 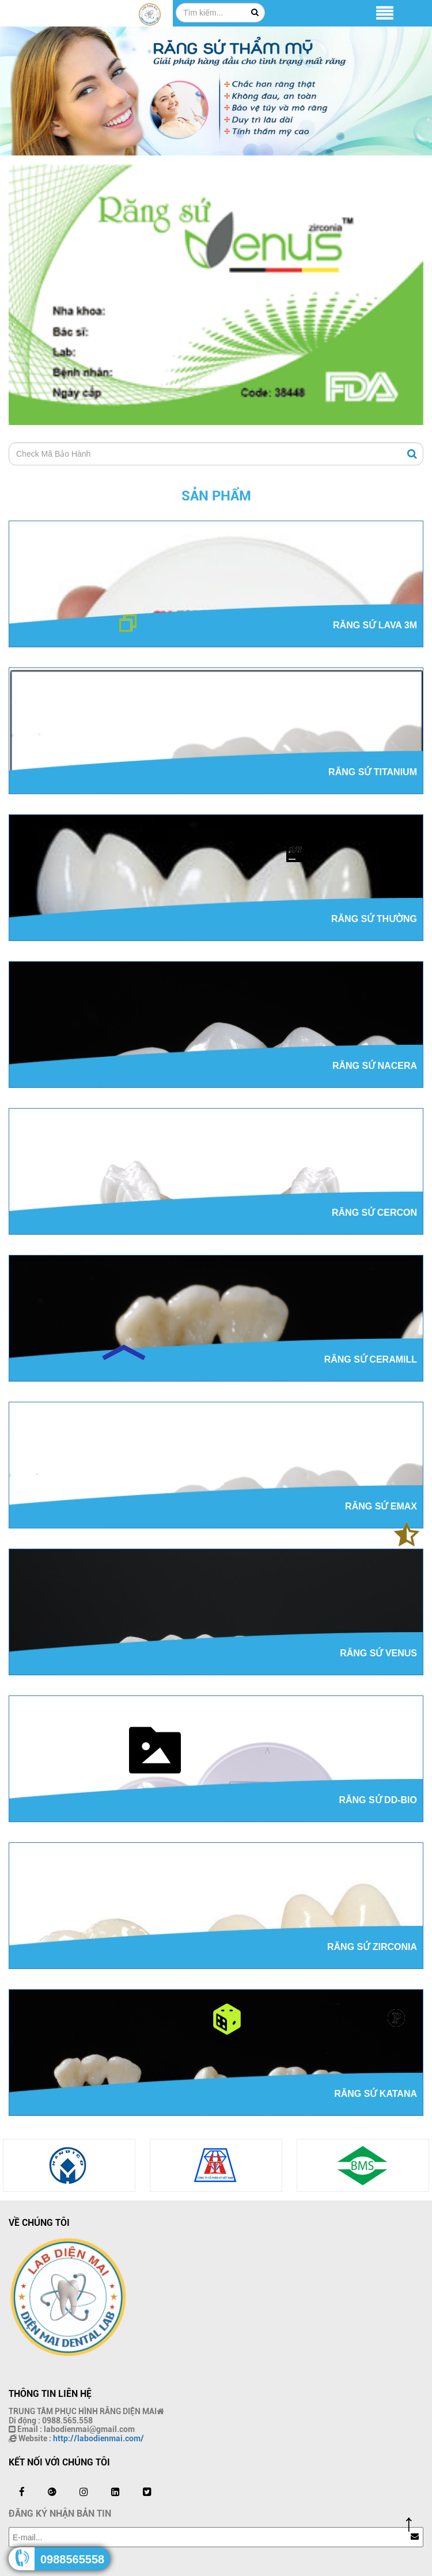 I want to click on indicates a partial or half rating, so click(x=407, y=1535).